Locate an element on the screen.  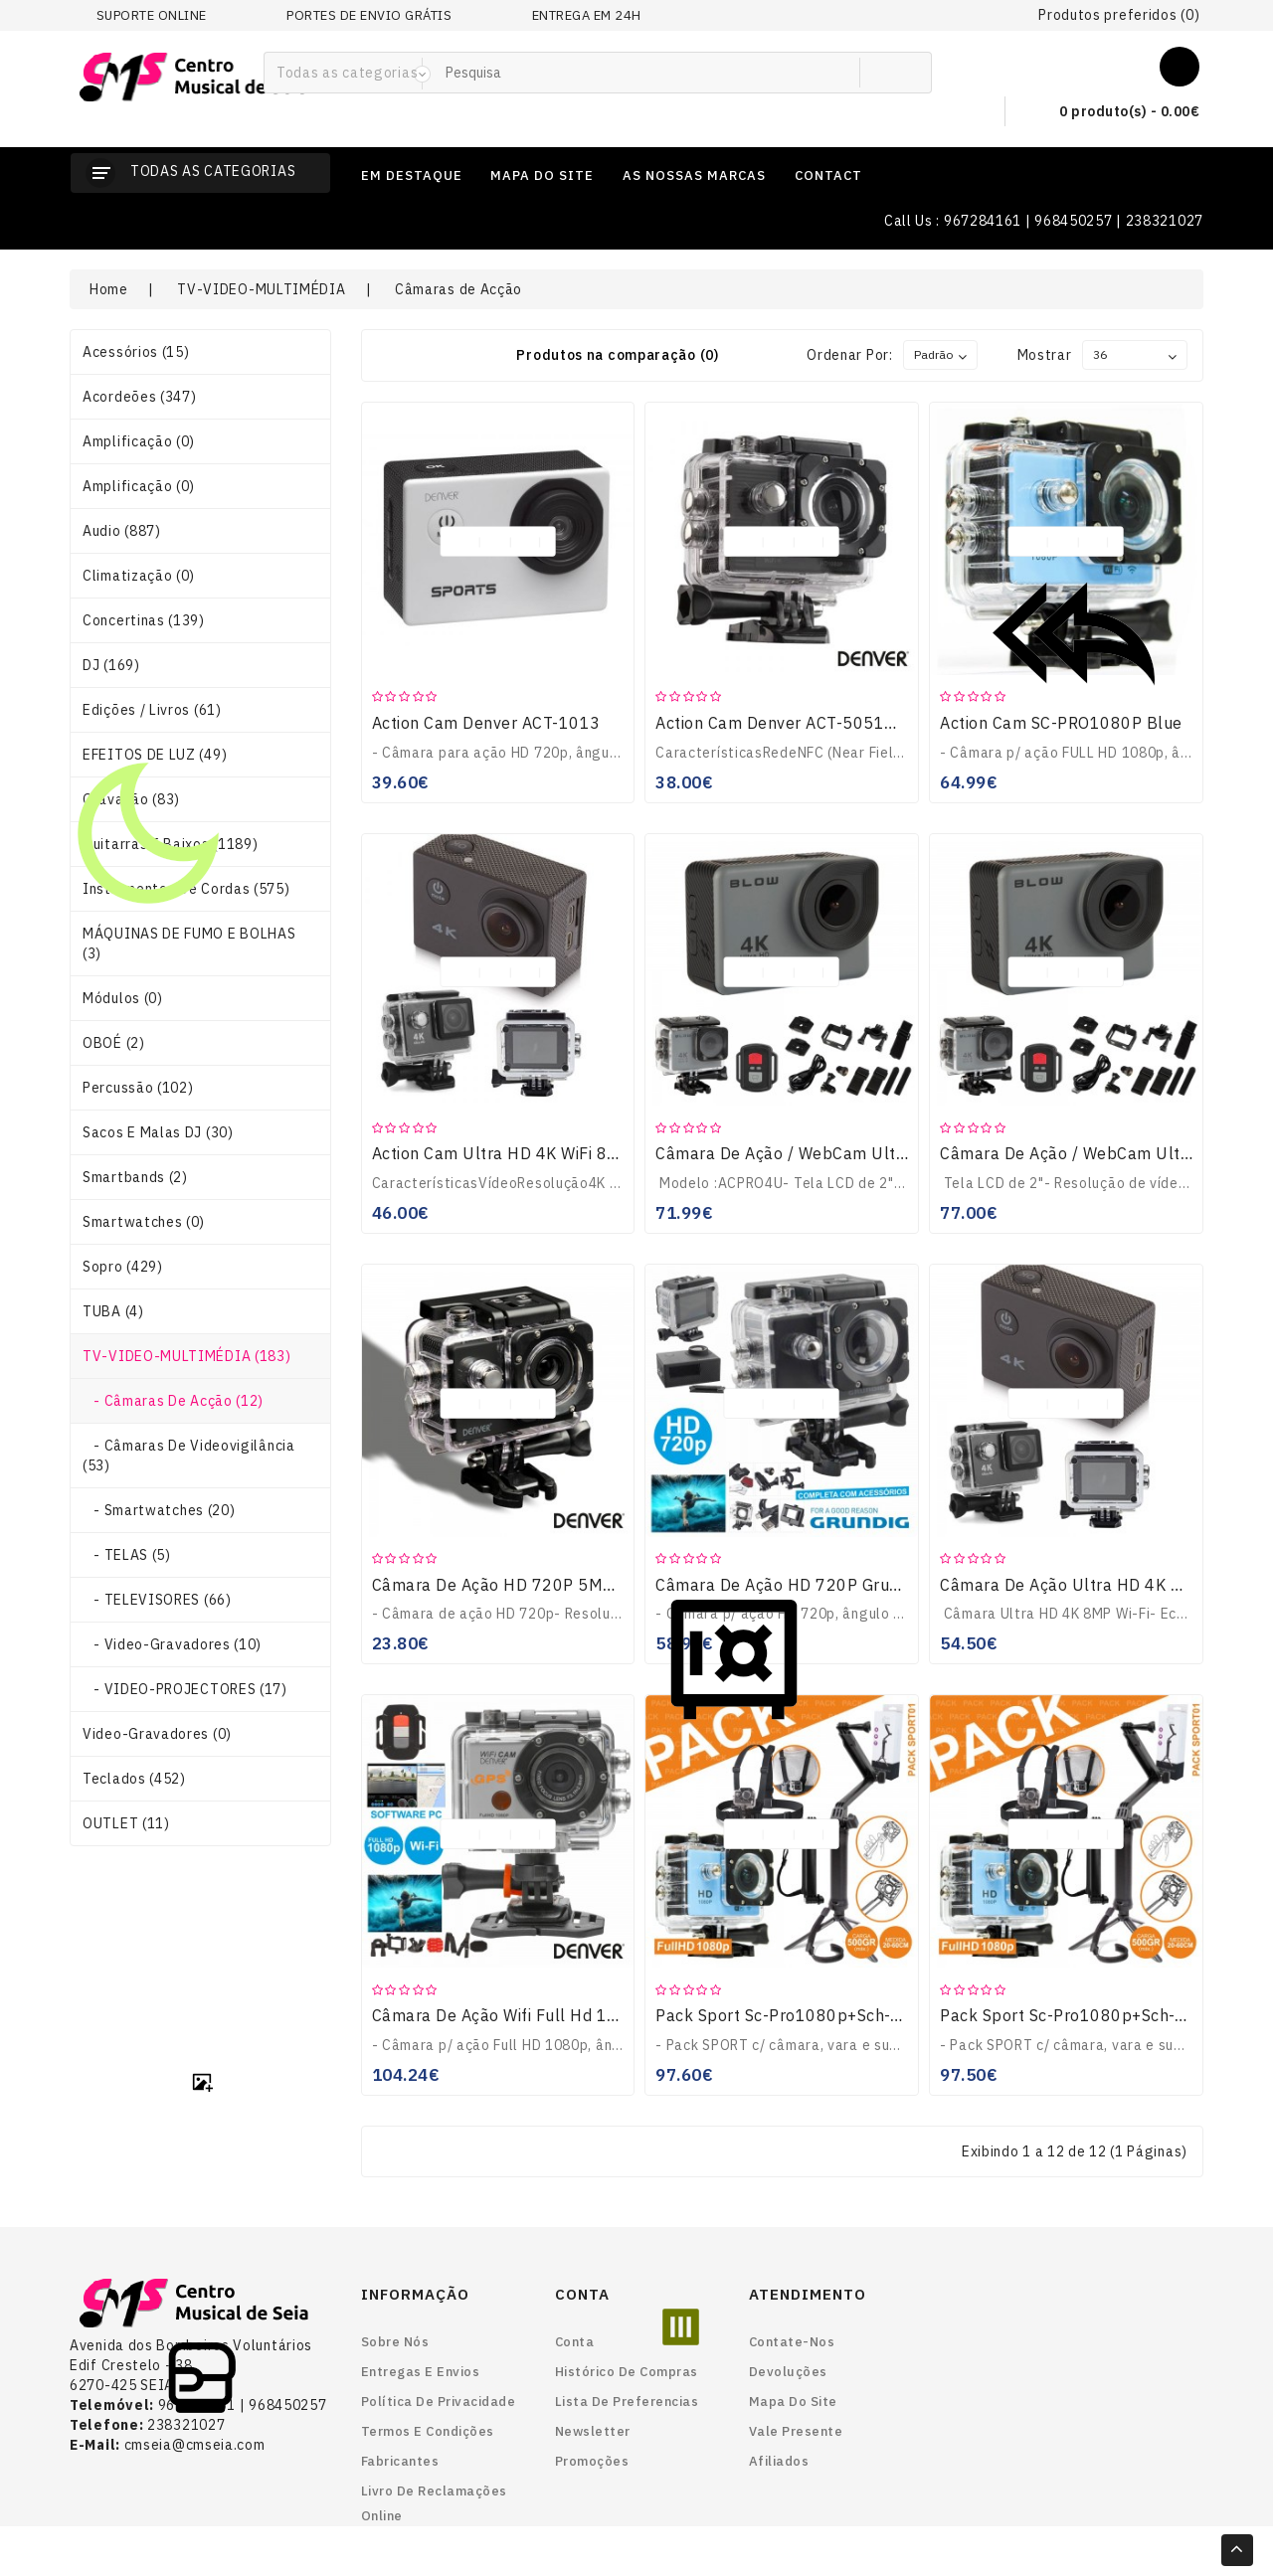
reply to all recipients in an email thread is located at coordinates (1073, 632).